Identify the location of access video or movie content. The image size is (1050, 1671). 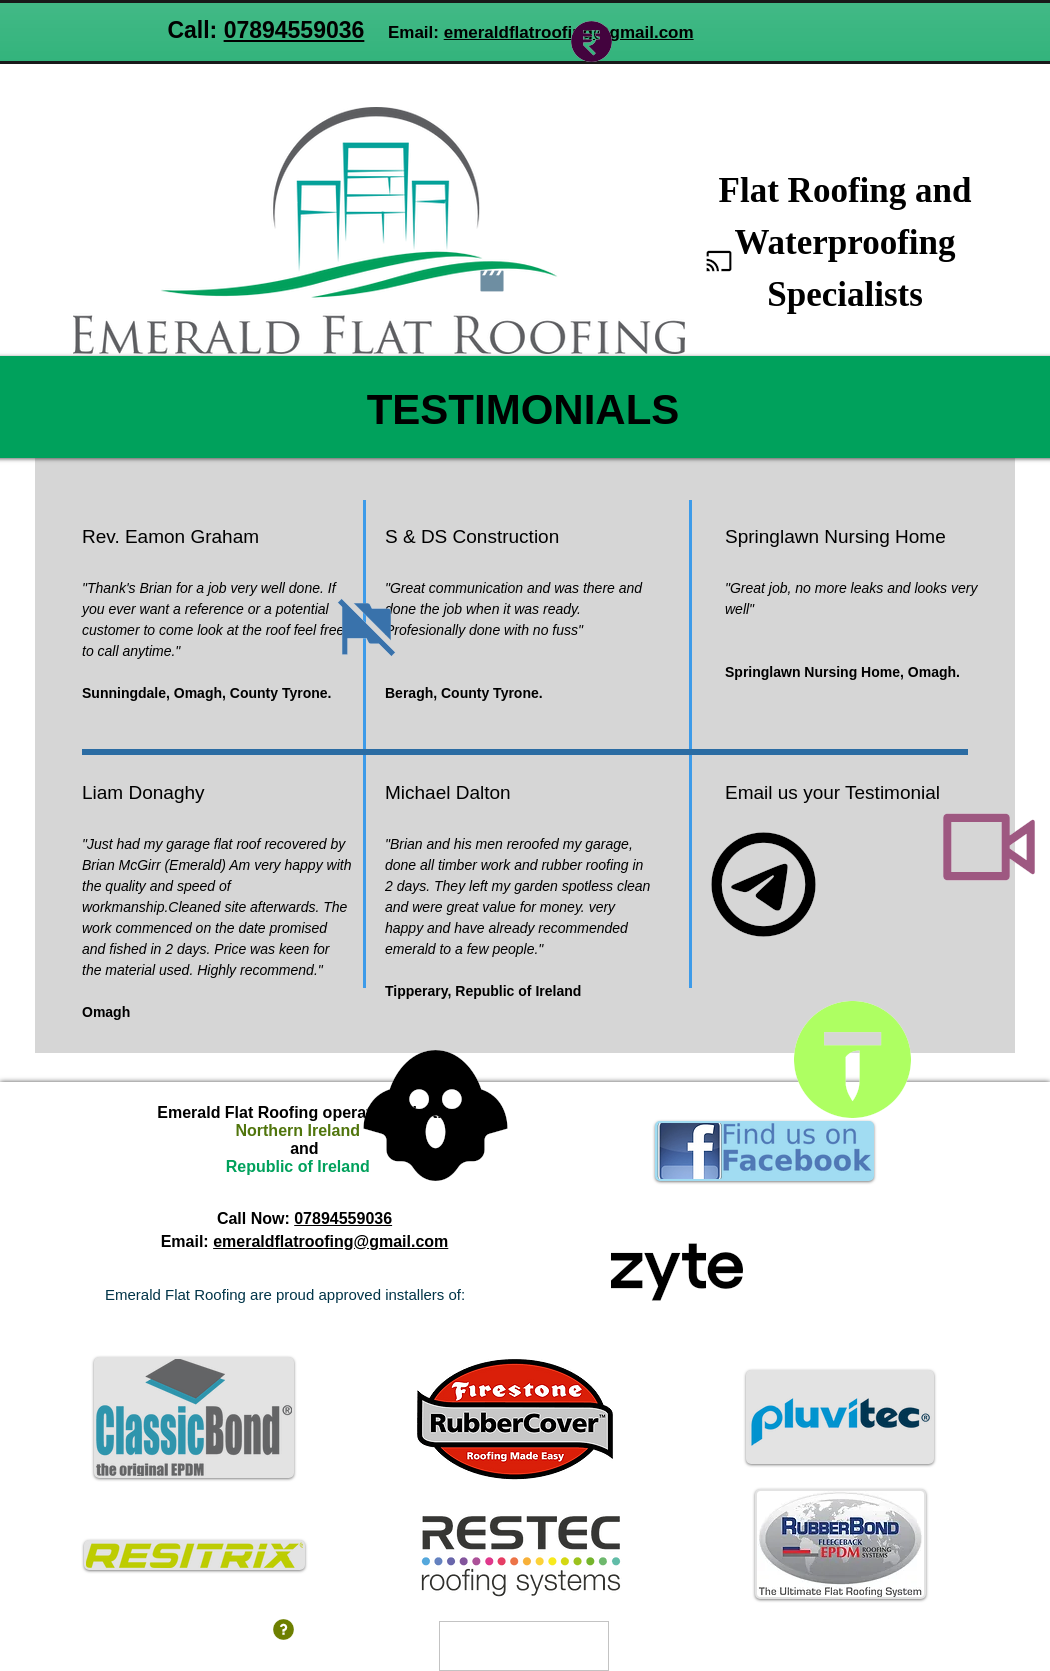
(492, 281).